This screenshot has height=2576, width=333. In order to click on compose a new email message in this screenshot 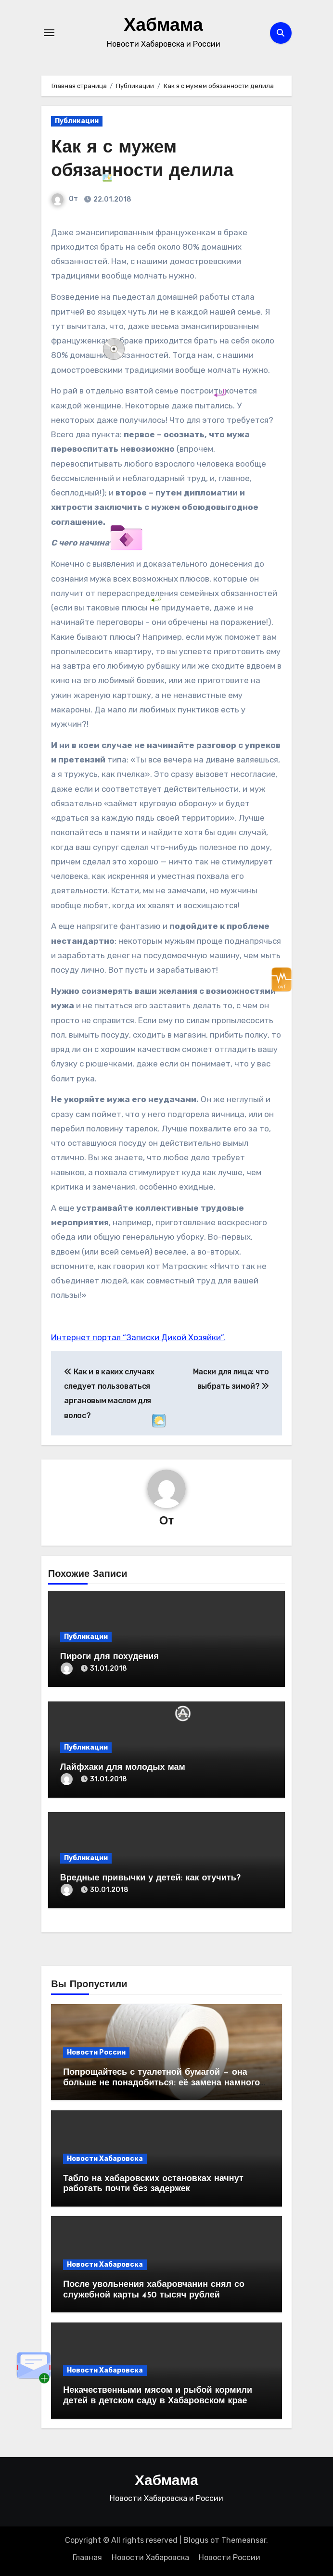, I will do `click(34, 2365)`.